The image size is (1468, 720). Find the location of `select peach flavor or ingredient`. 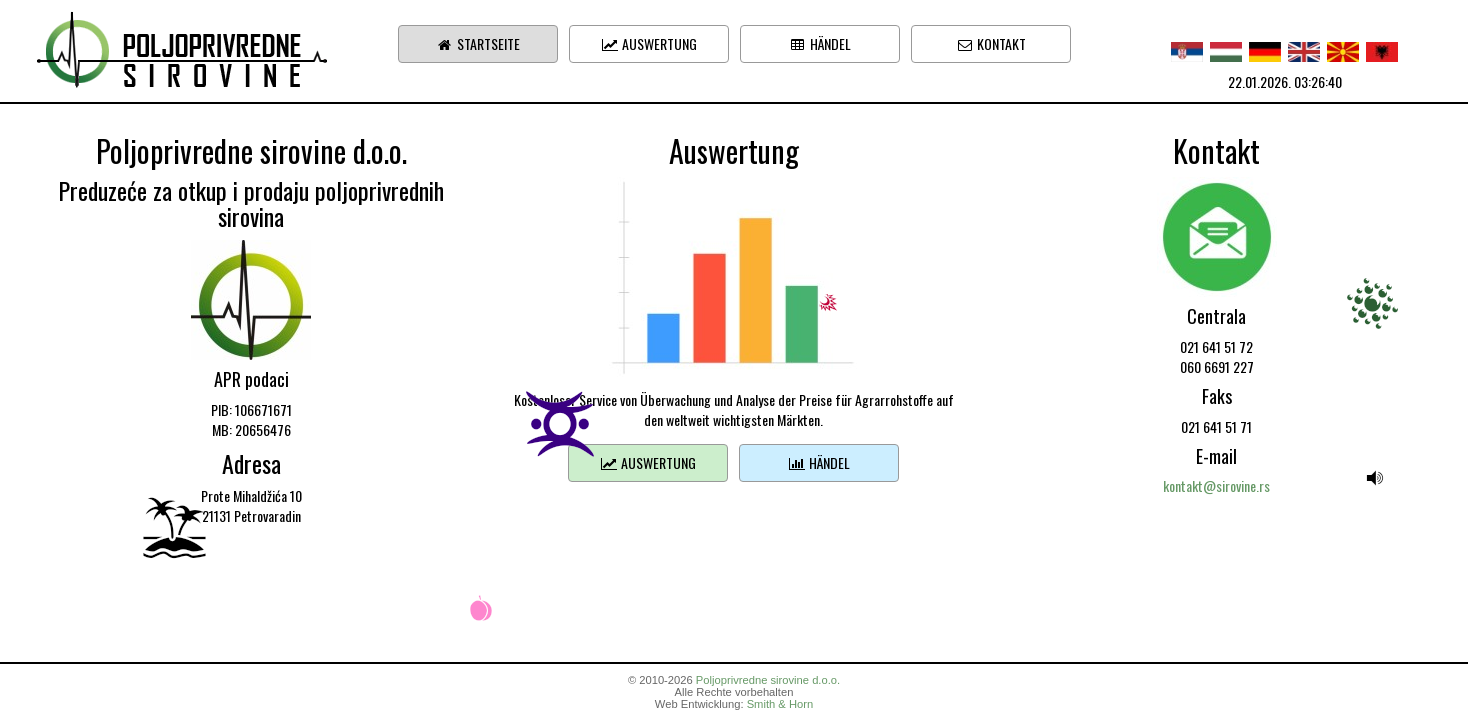

select peach flavor or ingredient is located at coordinates (481, 608).